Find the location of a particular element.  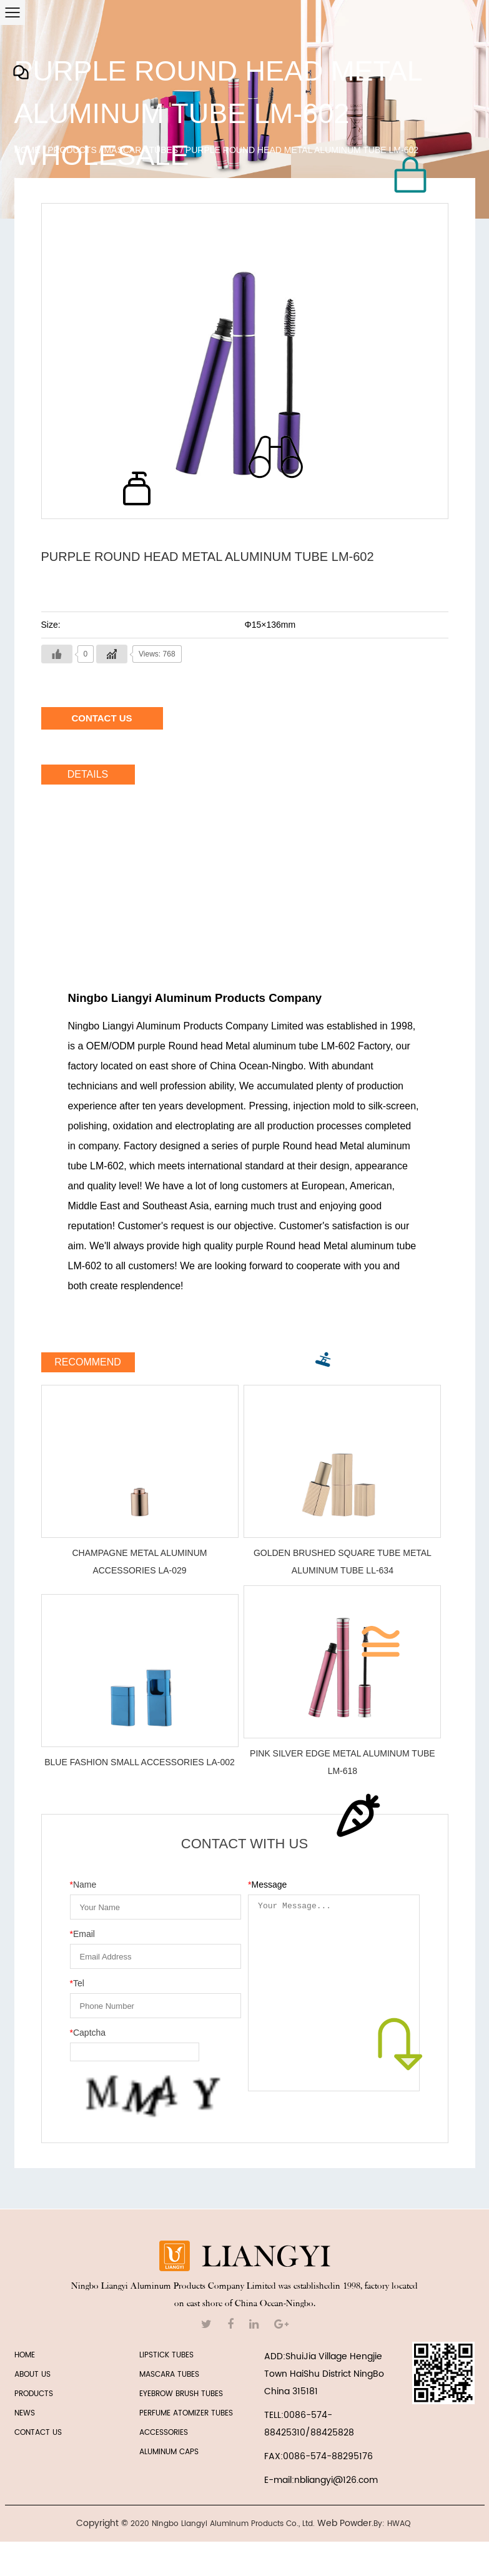

browse vegetable or produce category is located at coordinates (357, 1816).